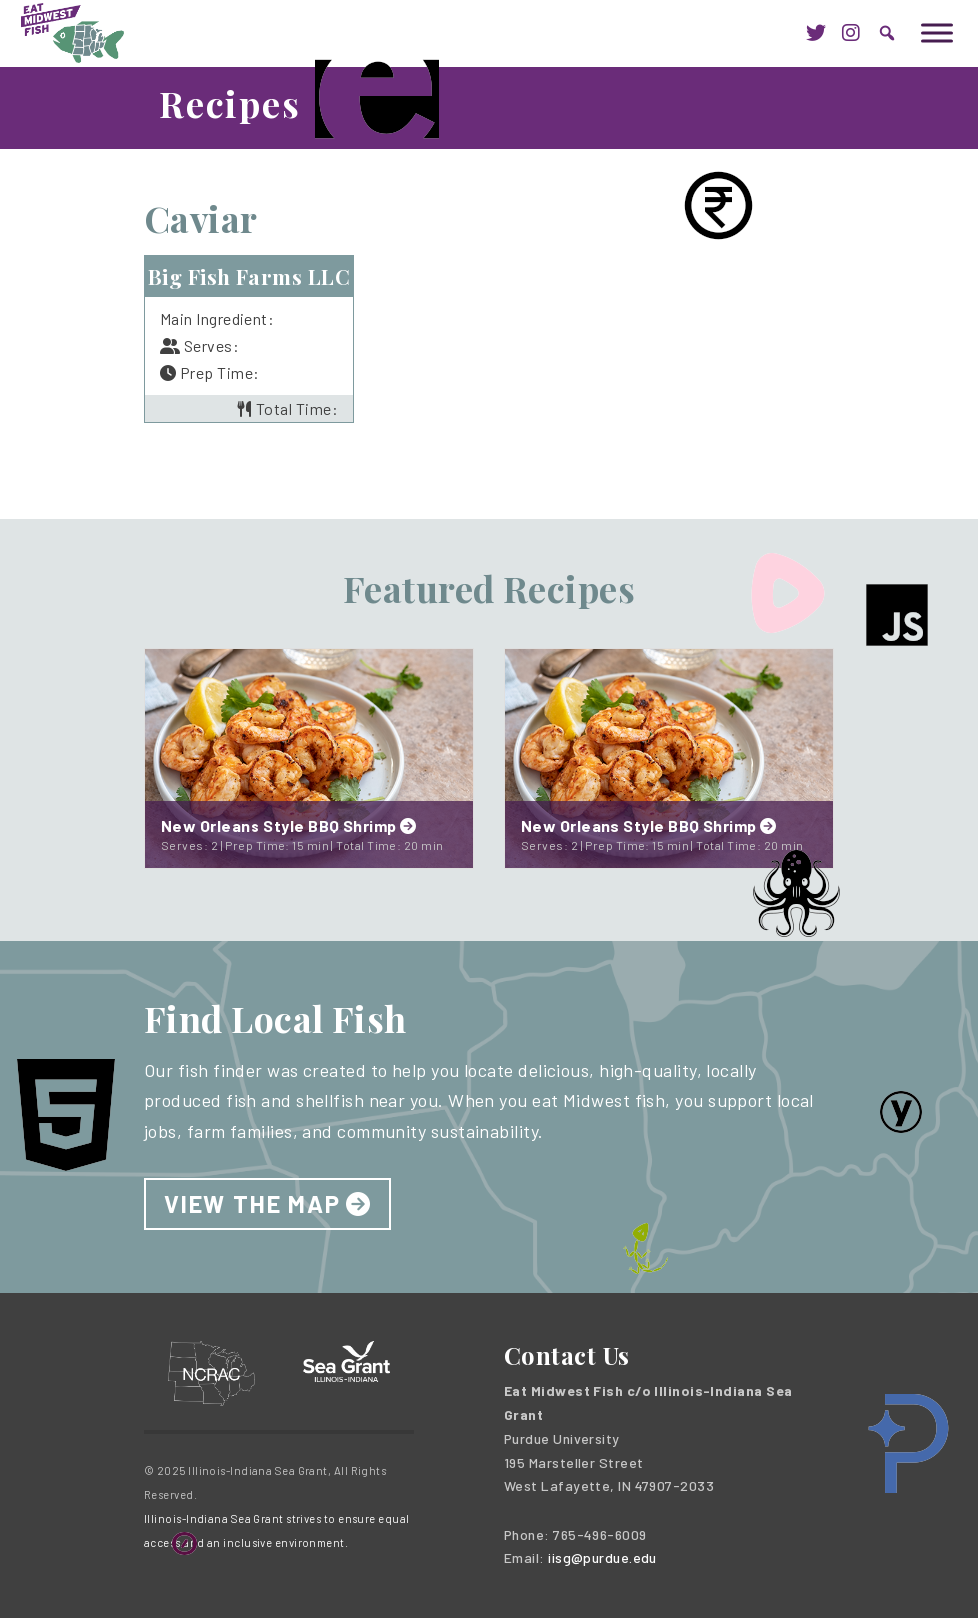 The height and width of the screenshot is (1618, 978). Describe the element at coordinates (66, 1115) in the screenshot. I see `indicates content built with HTML5 technology` at that location.